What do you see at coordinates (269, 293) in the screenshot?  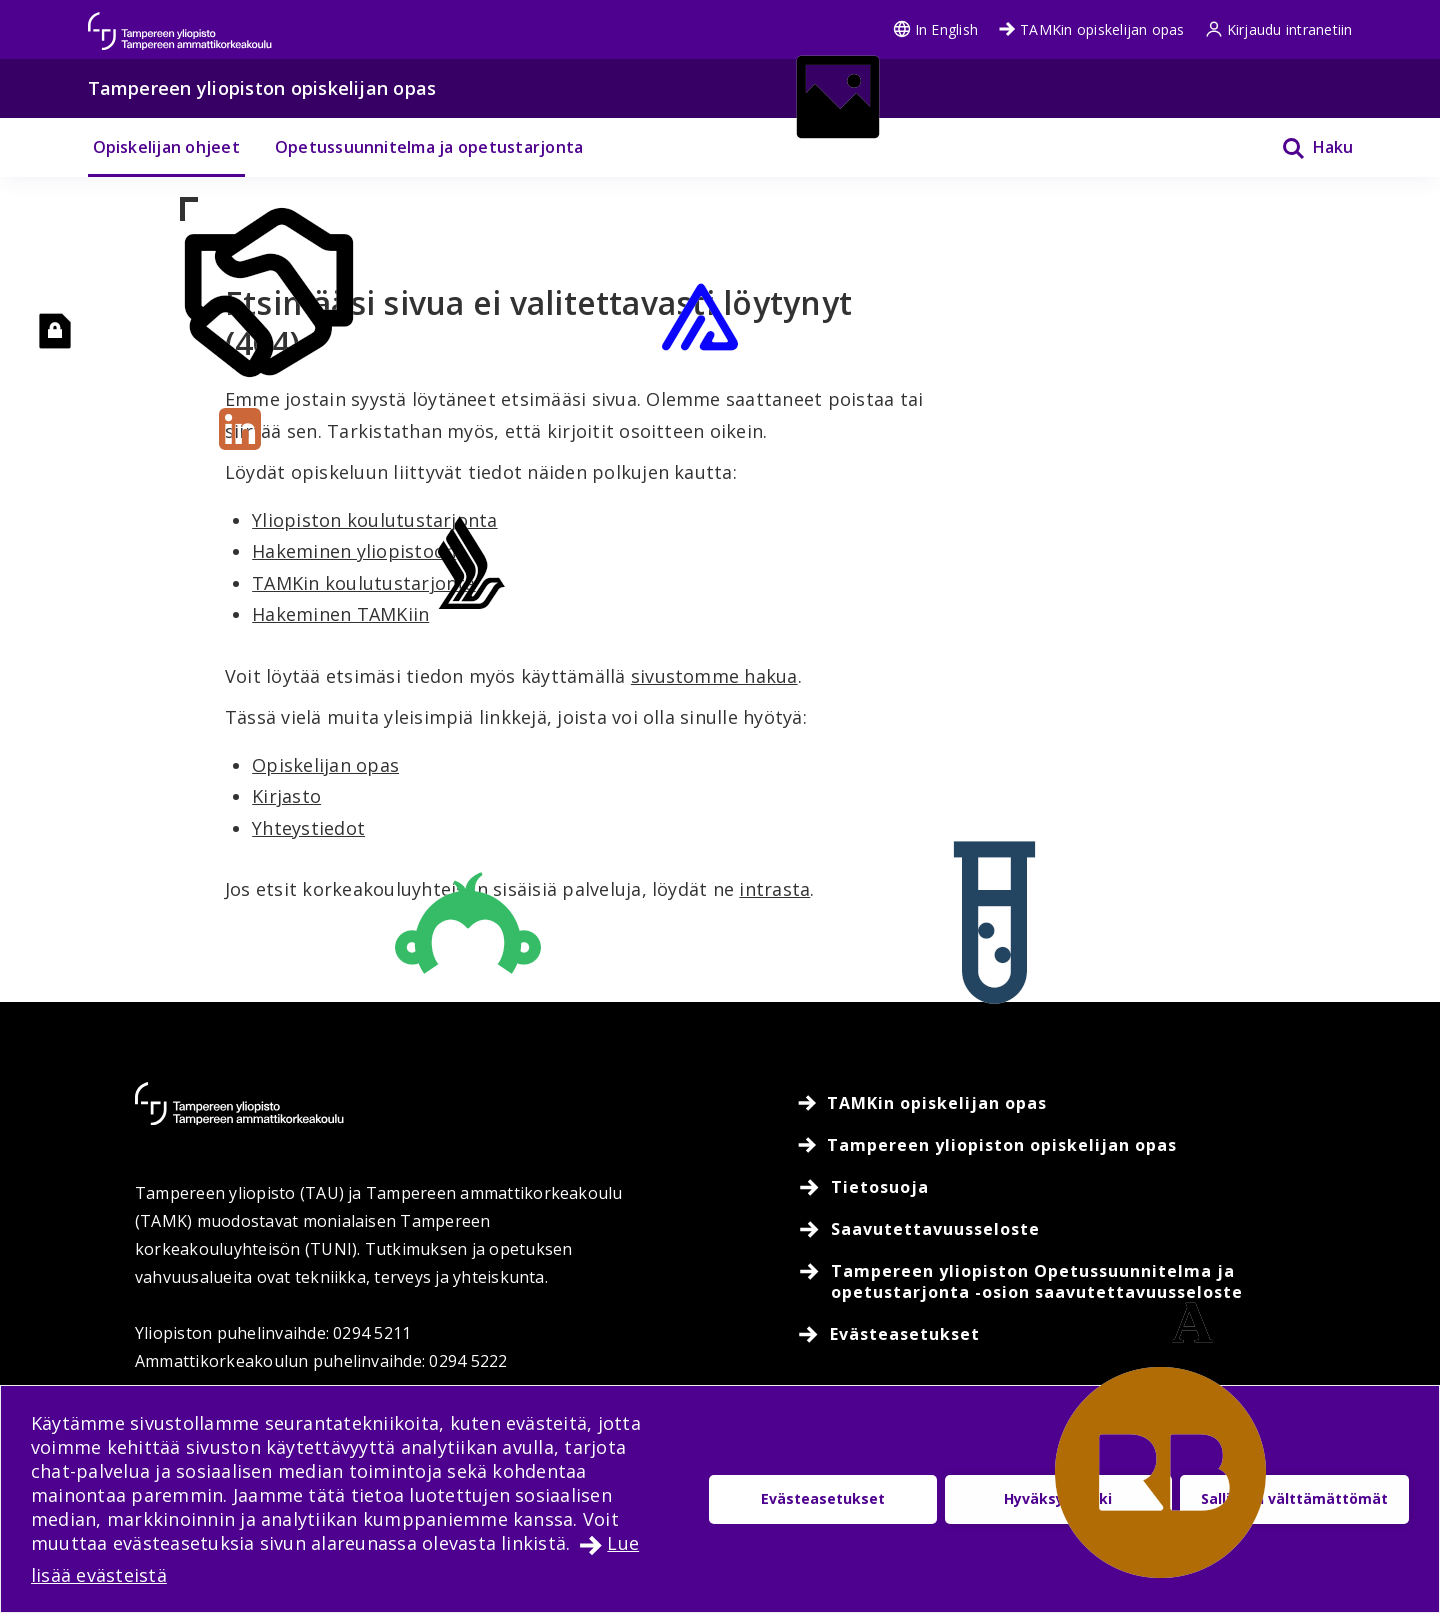 I see `indicates a partnership or collaboration` at bounding box center [269, 293].